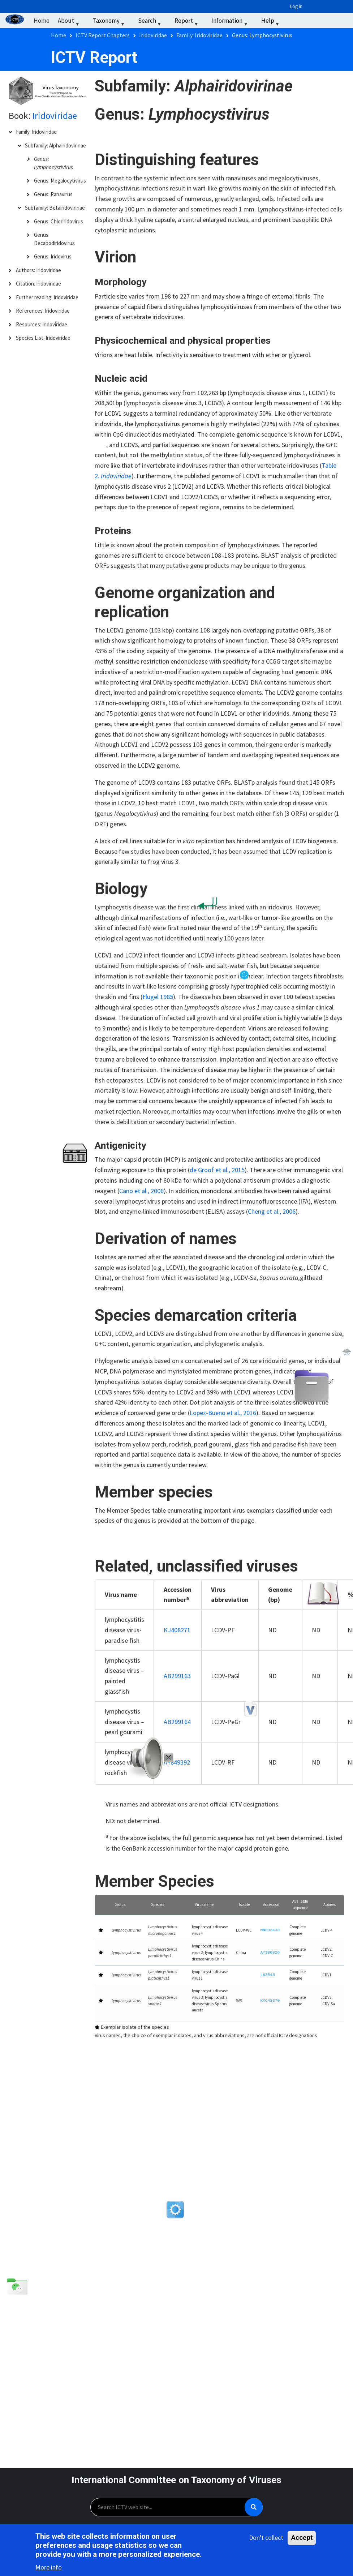  Describe the element at coordinates (151, 1758) in the screenshot. I see `indicates audio is muted` at that location.